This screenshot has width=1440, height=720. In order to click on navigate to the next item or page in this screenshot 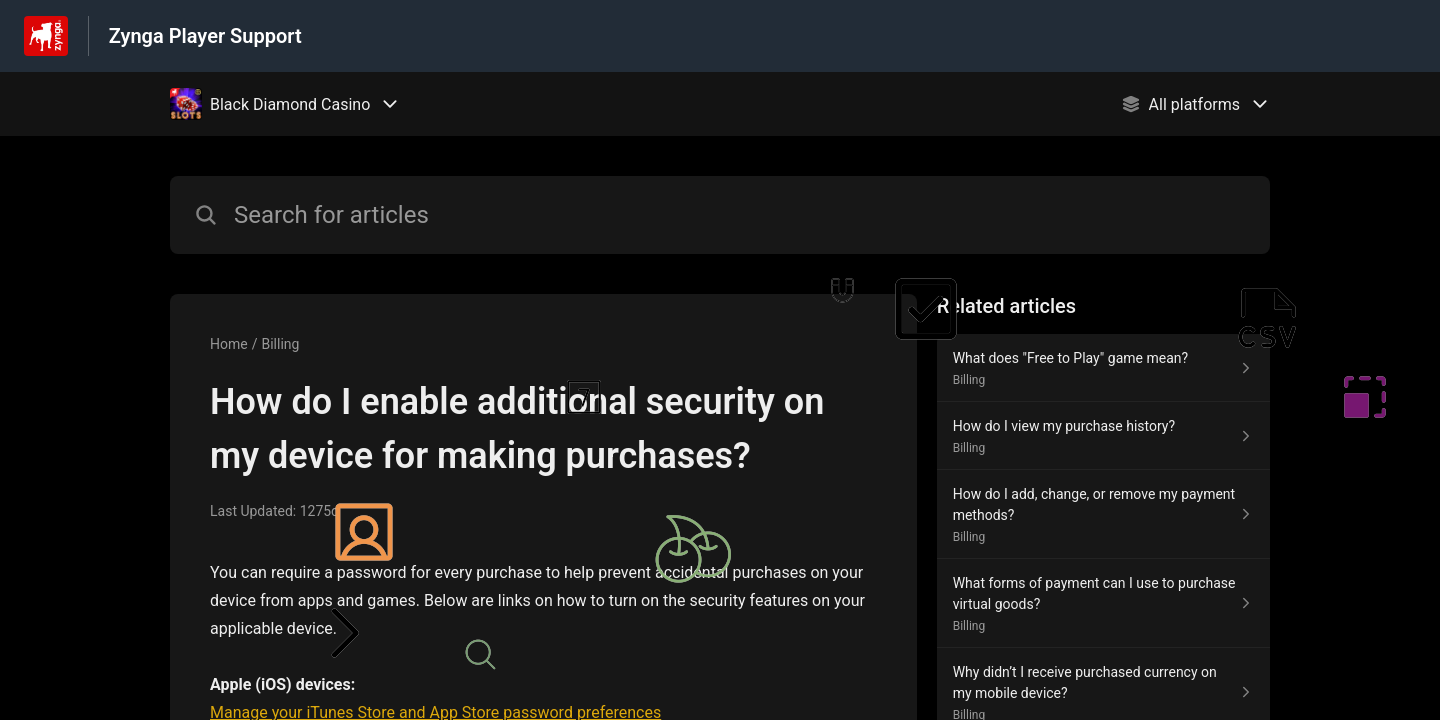, I will do `click(344, 633)`.